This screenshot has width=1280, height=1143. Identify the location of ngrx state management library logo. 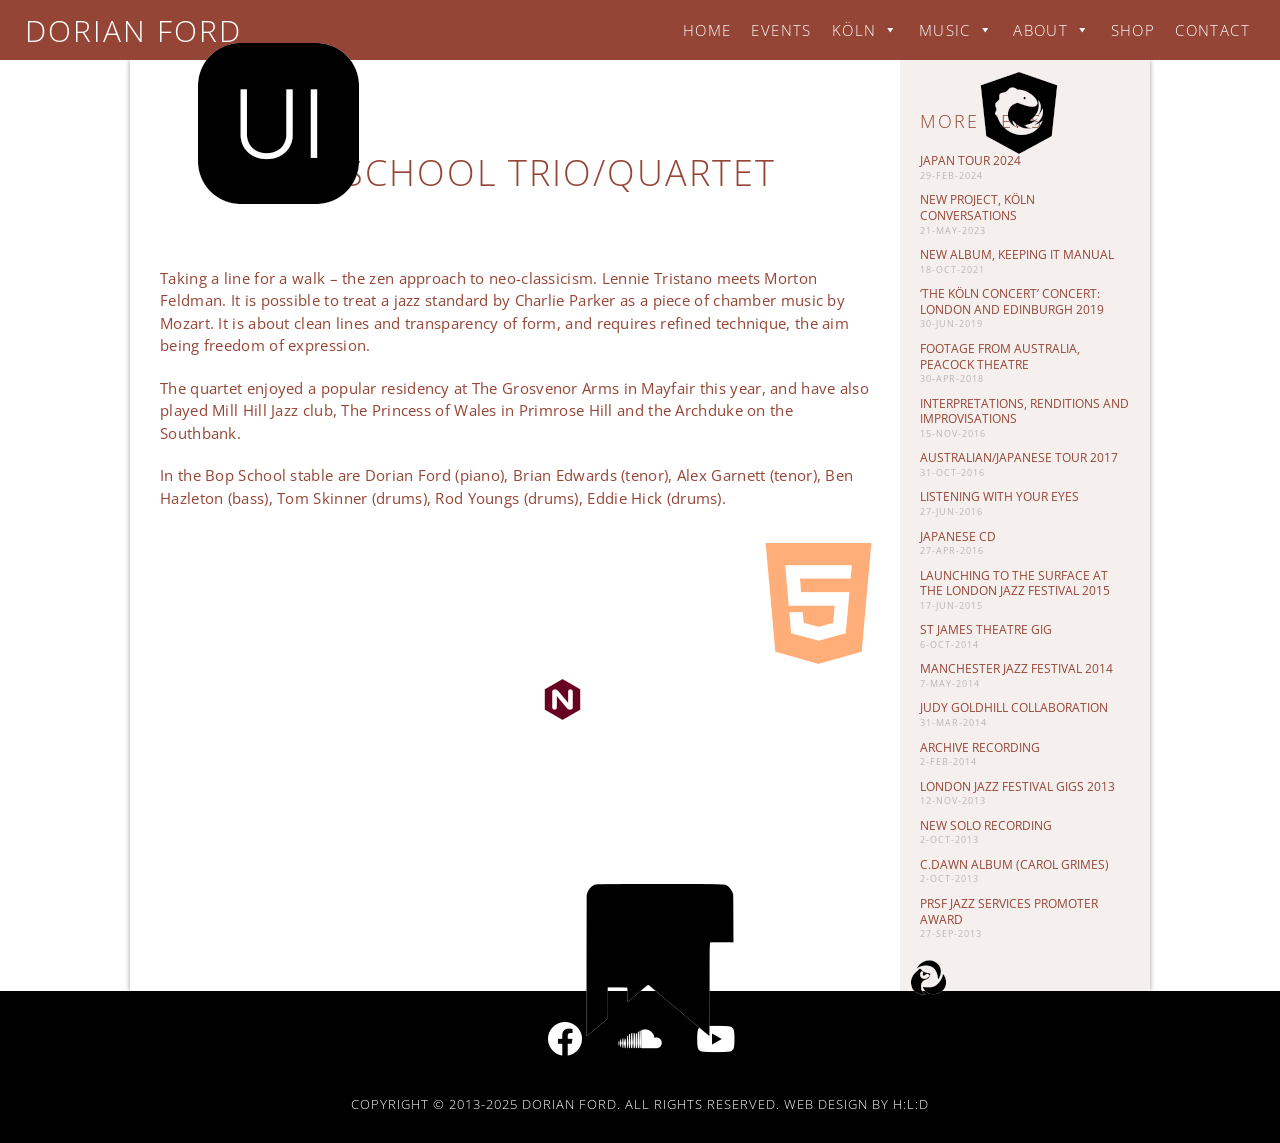
(1019, 113).